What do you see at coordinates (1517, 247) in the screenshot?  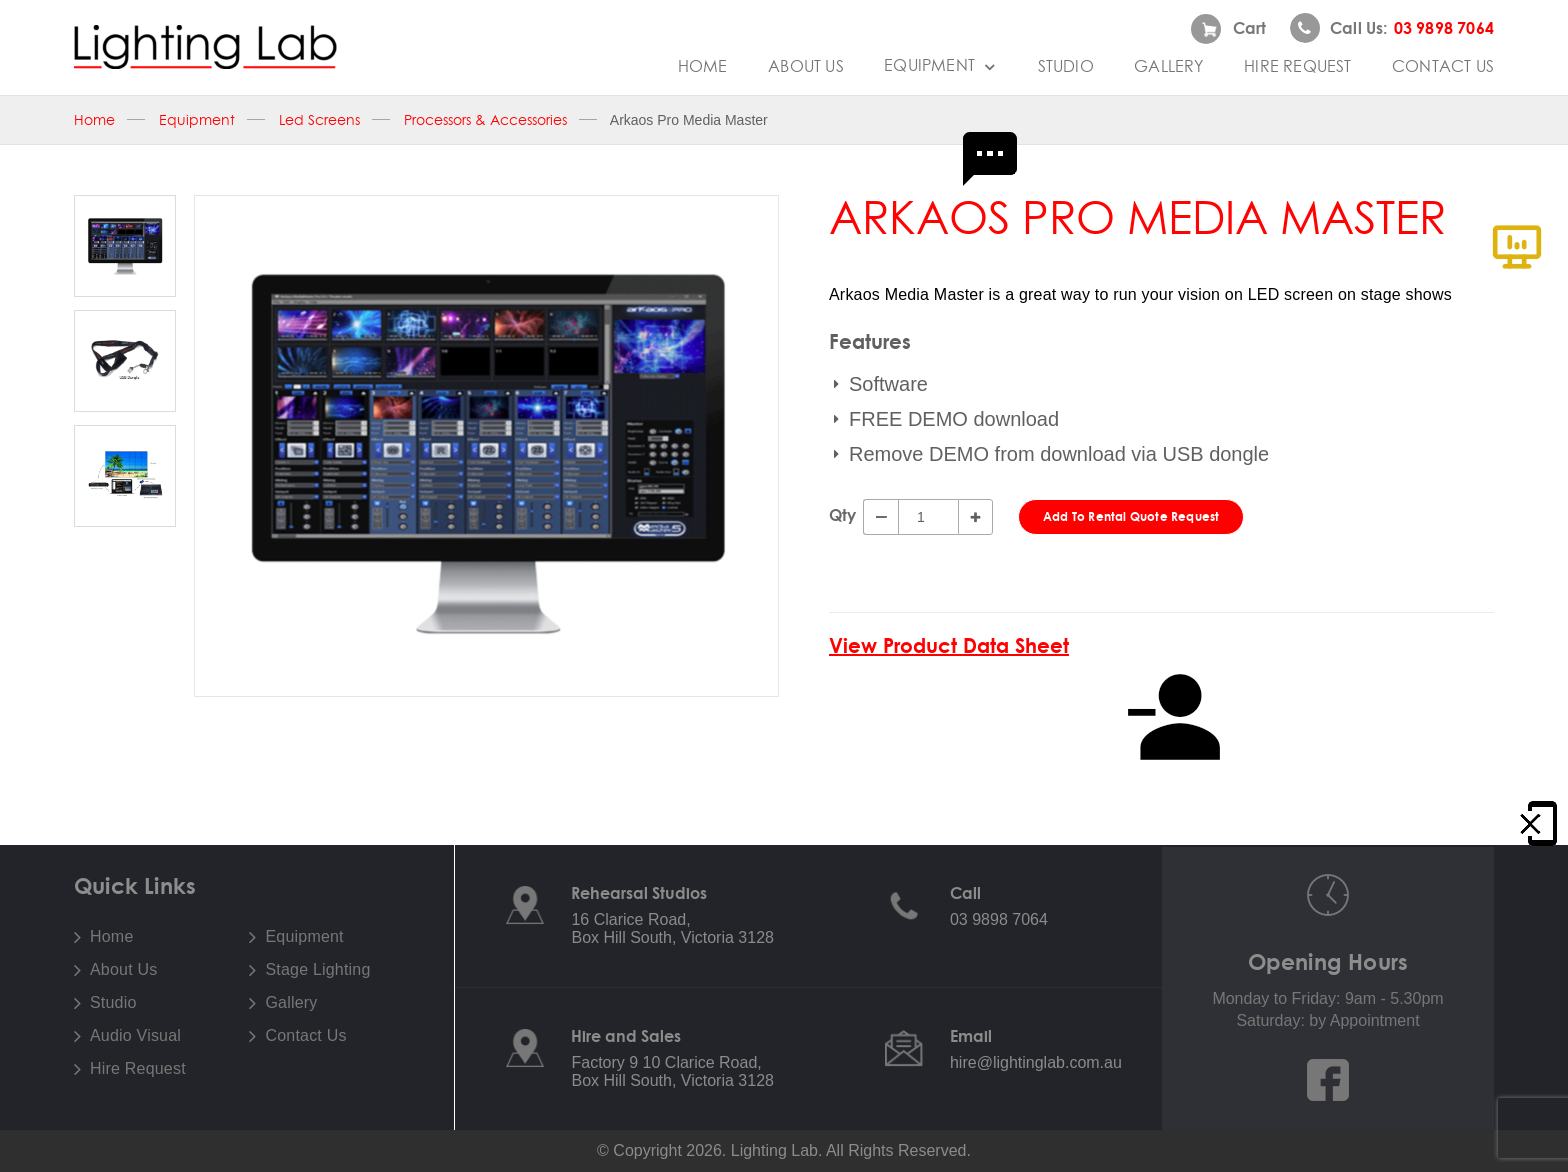 I see `view desktop analytics dashboard` at bounding box center [1517, 247].